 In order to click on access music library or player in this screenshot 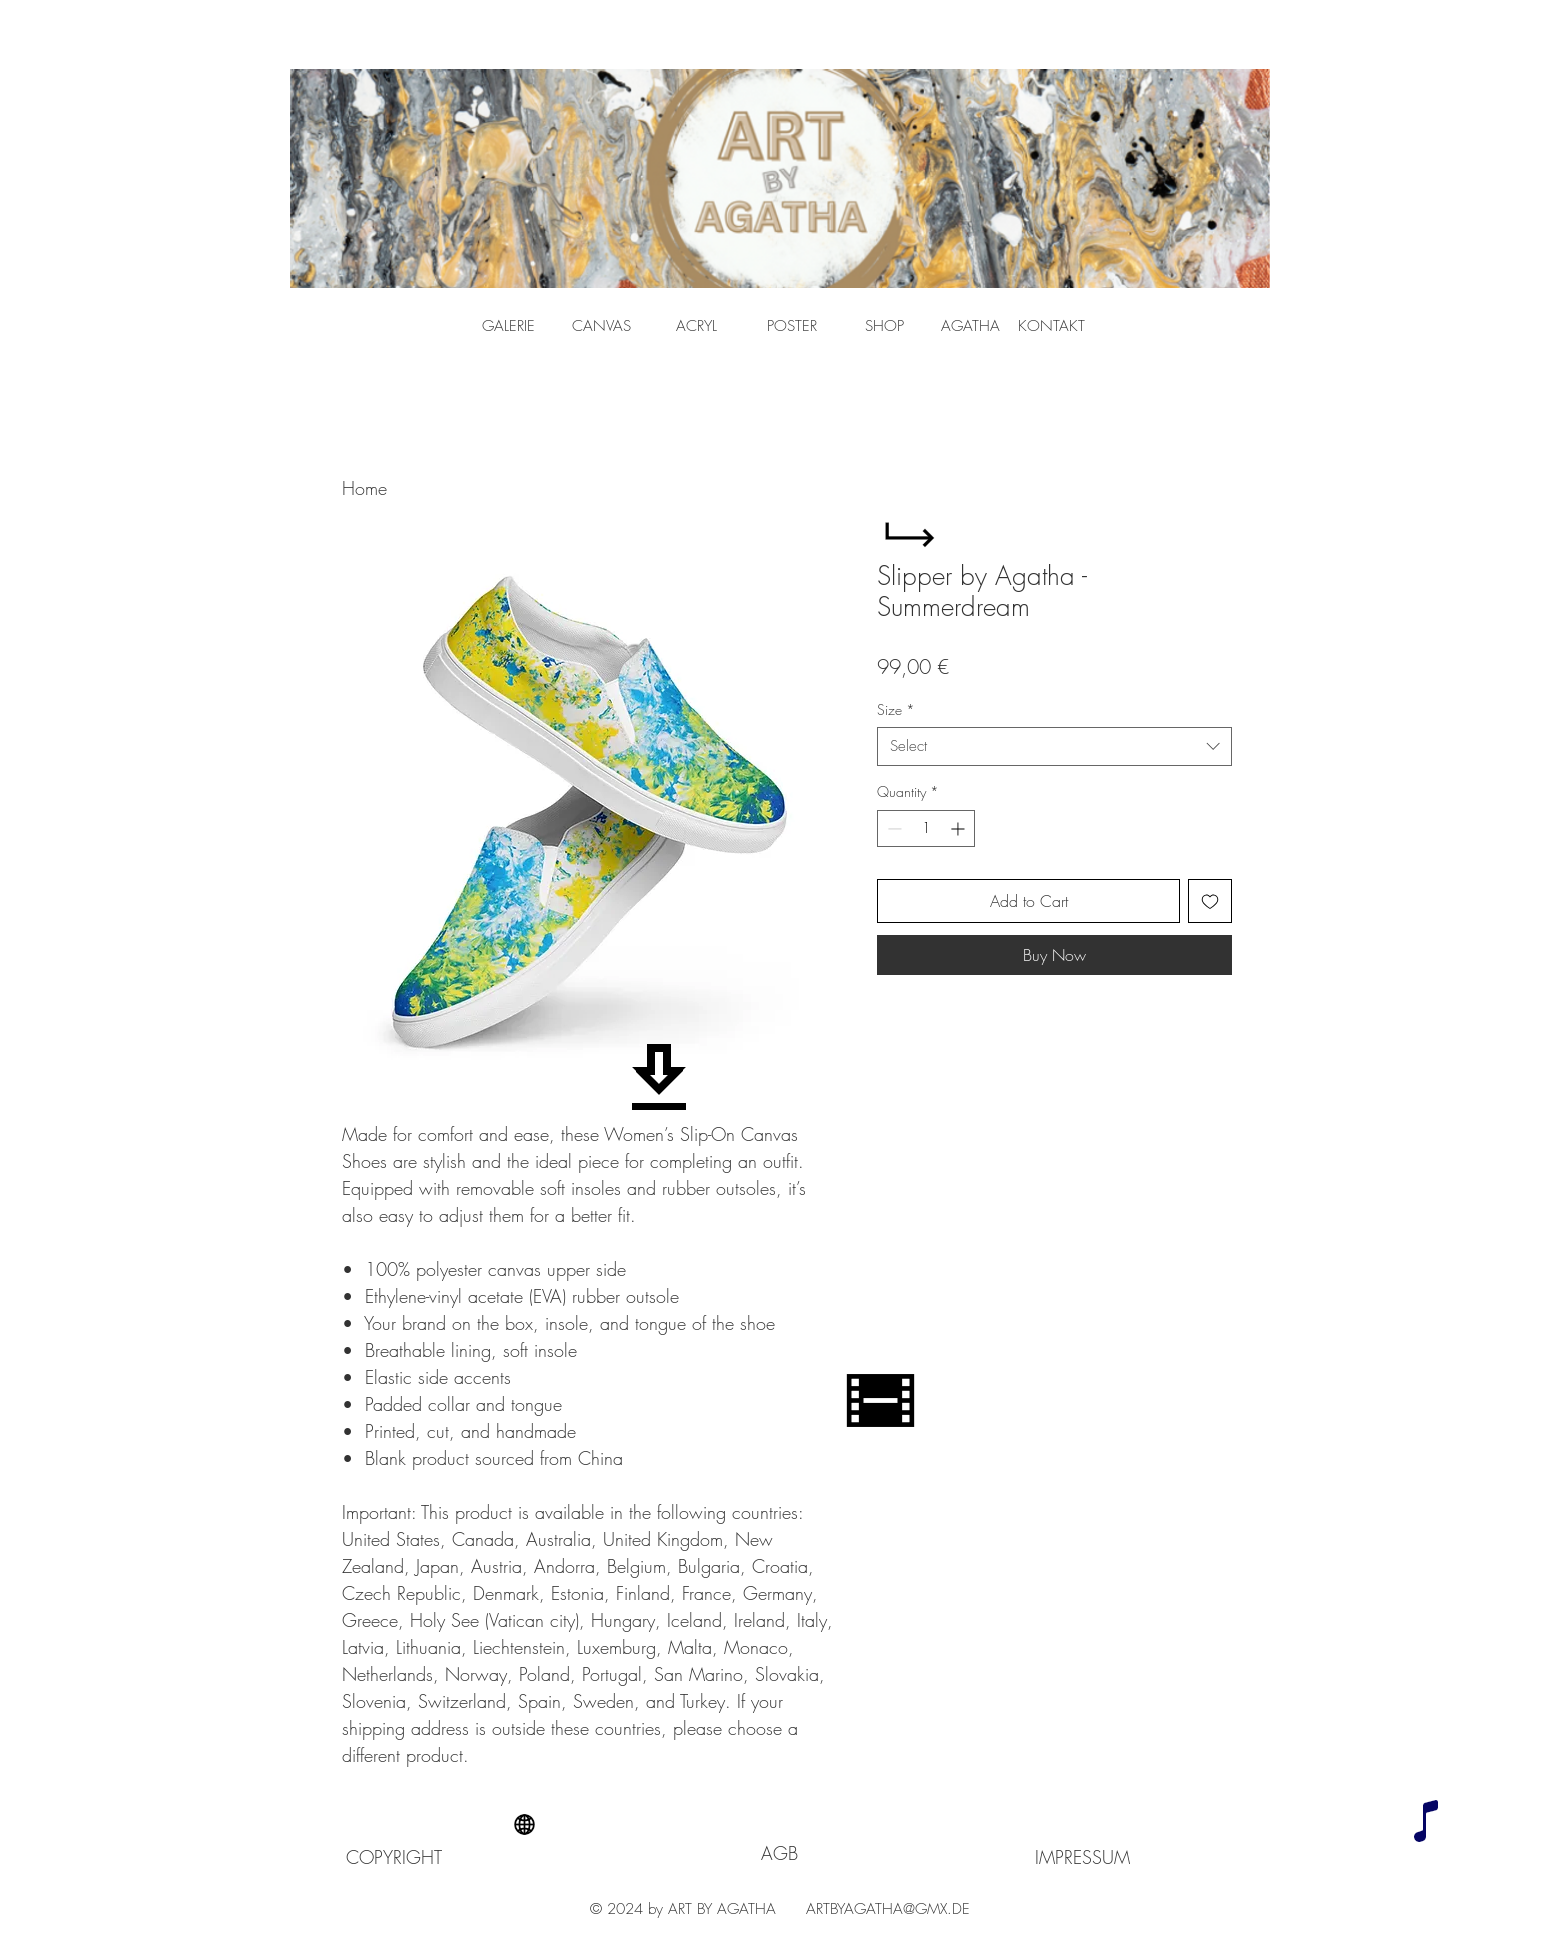, I will do `click(1426, 1821)`.